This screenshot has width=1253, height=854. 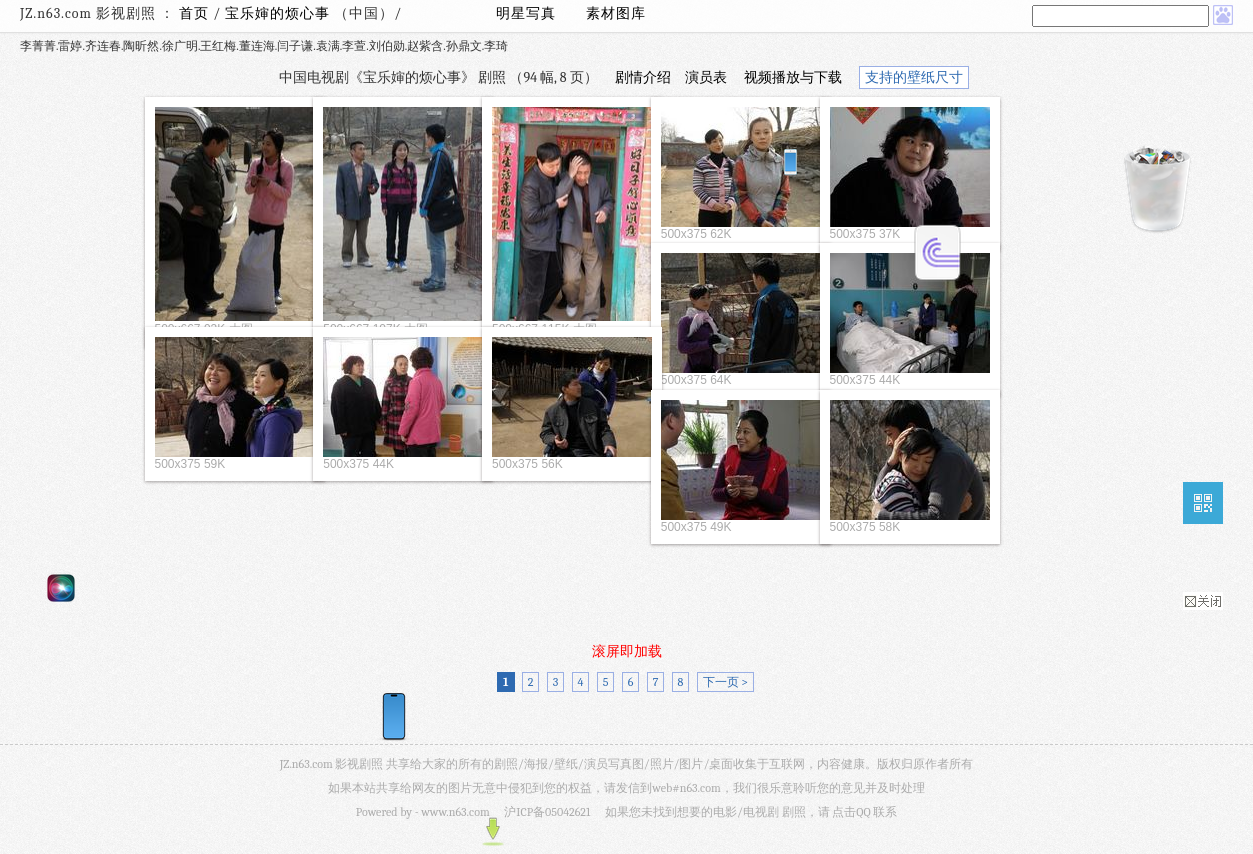 What do you see at coordinates (394, 717) in the screenshot?
I see `iPhone 15 Pro device icon` at bounding box center [394, 717].